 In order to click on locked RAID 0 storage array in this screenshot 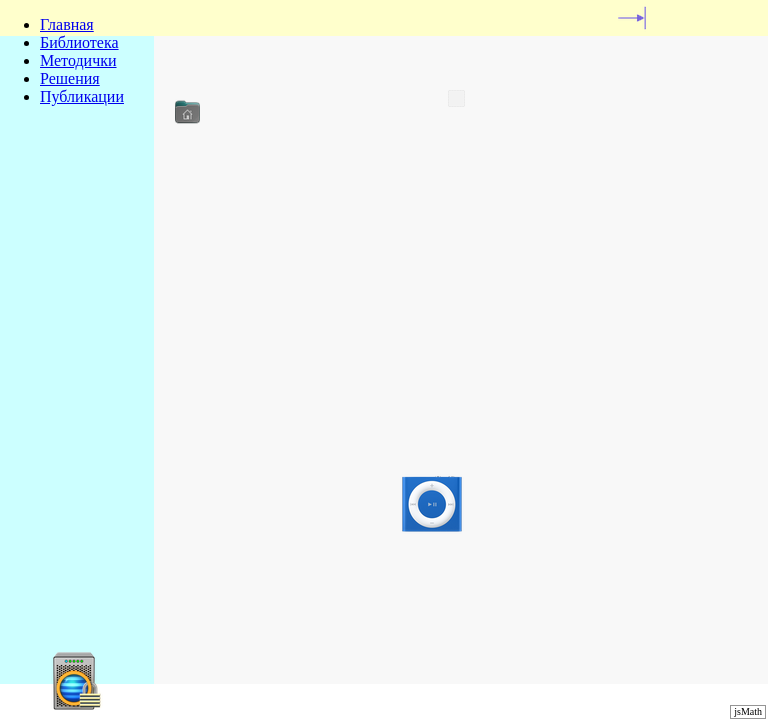, I will do `click(74, 681)`.